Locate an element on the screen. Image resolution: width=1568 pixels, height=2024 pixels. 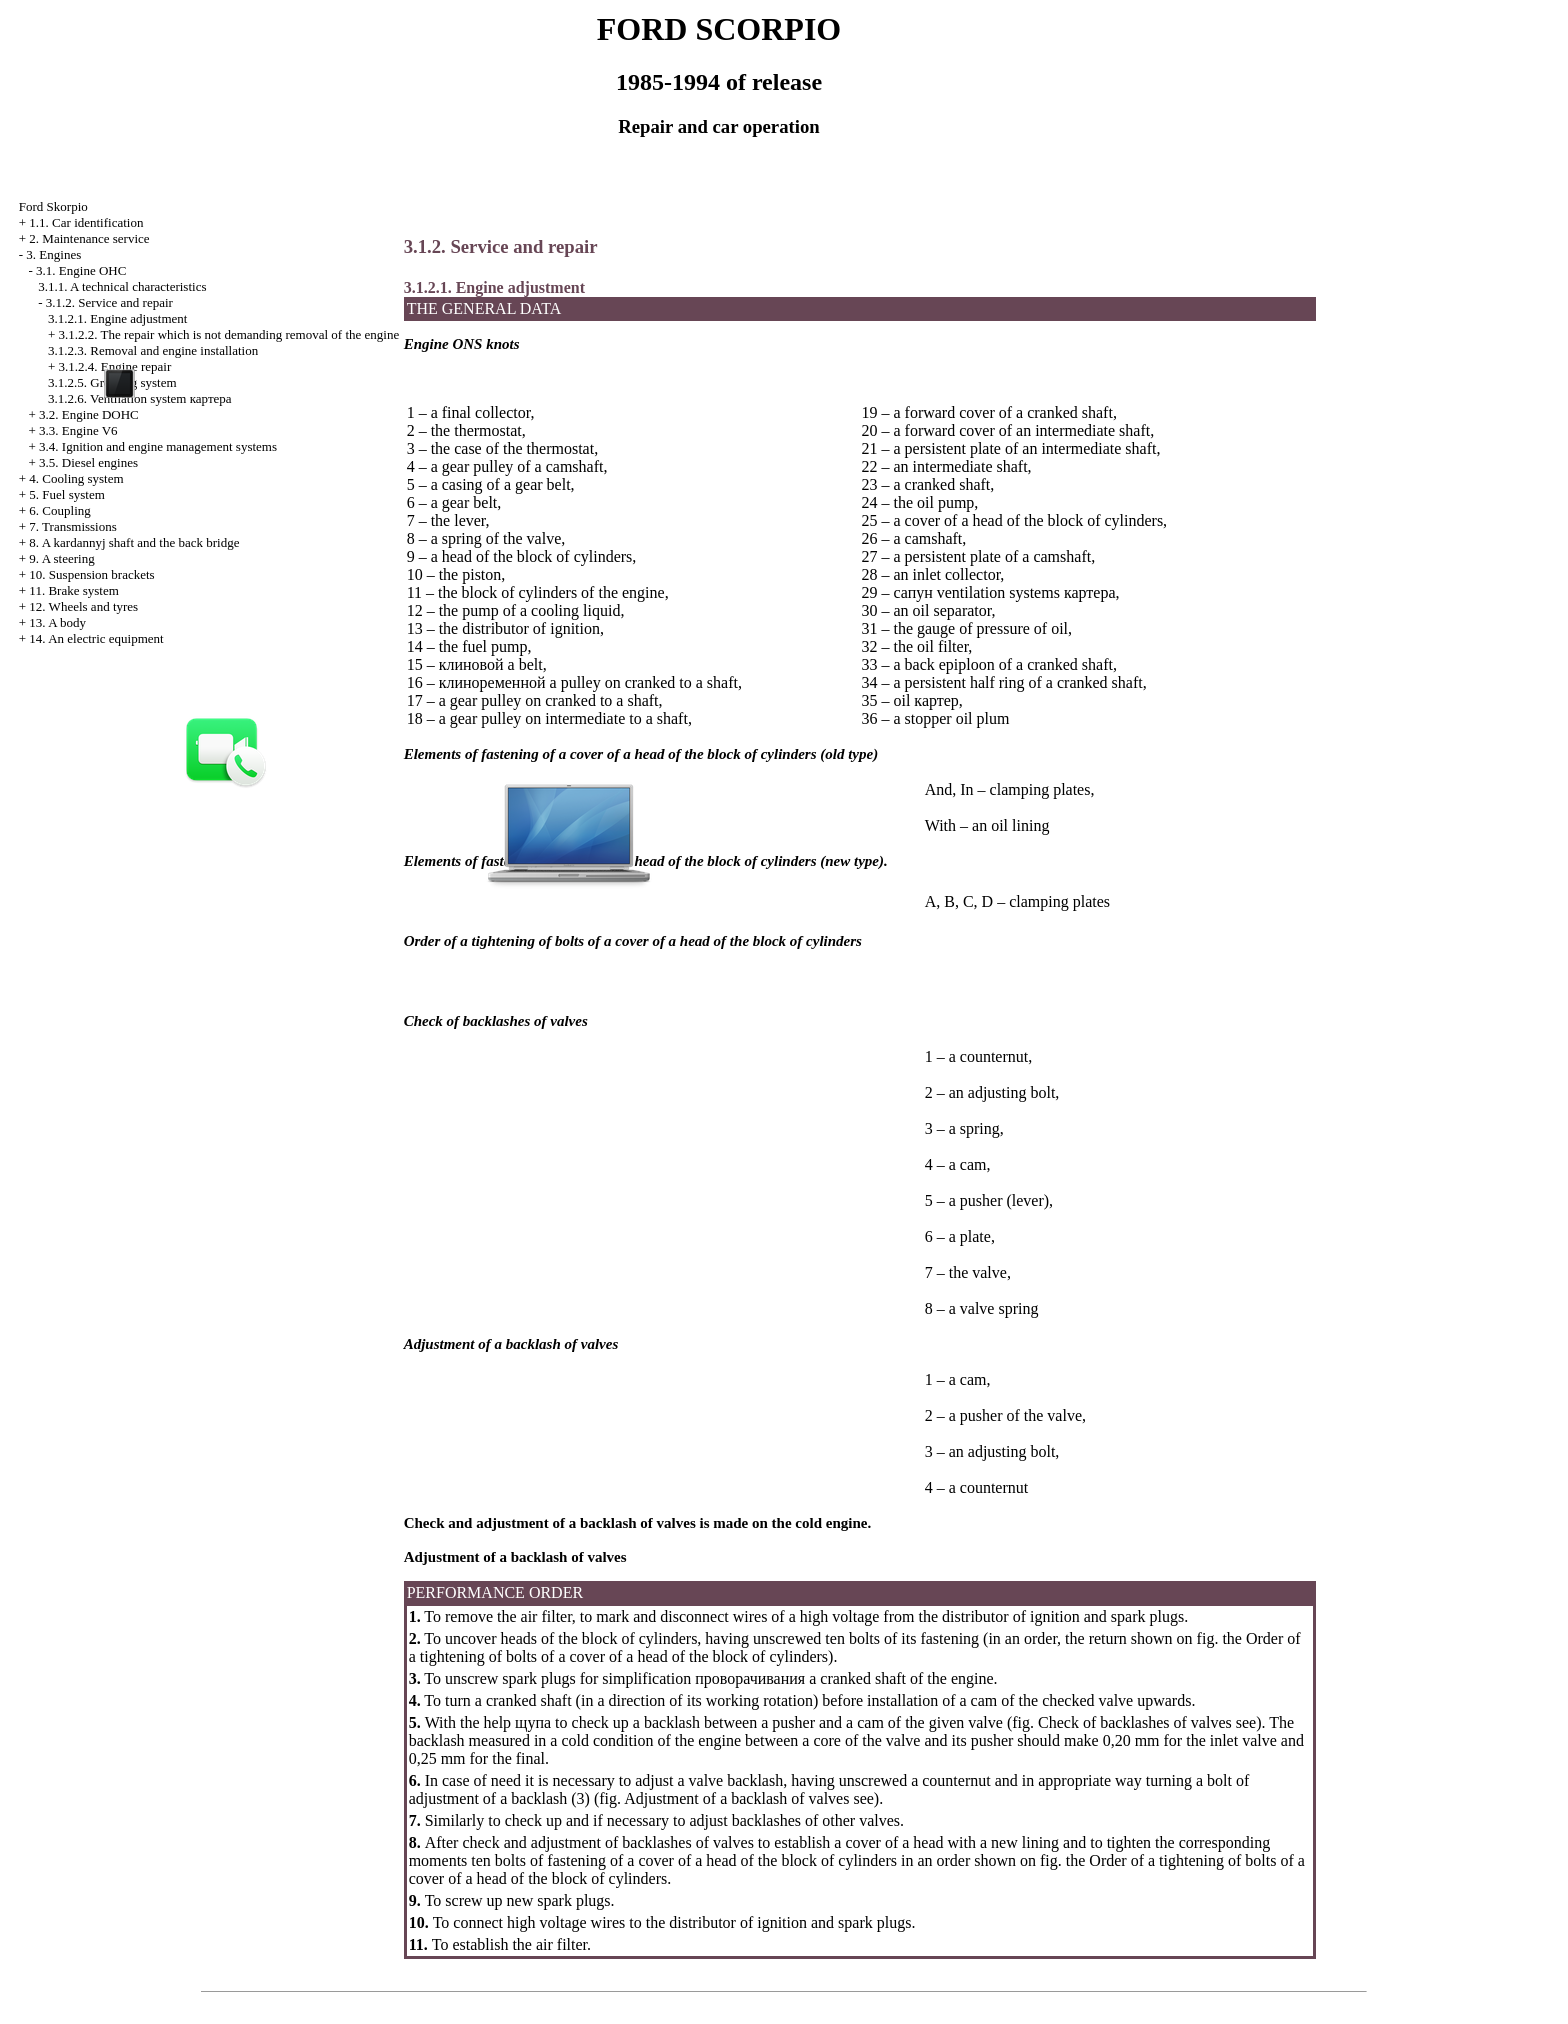
open FaceTime to start a video or audio call is located at coordinates (224, 751).